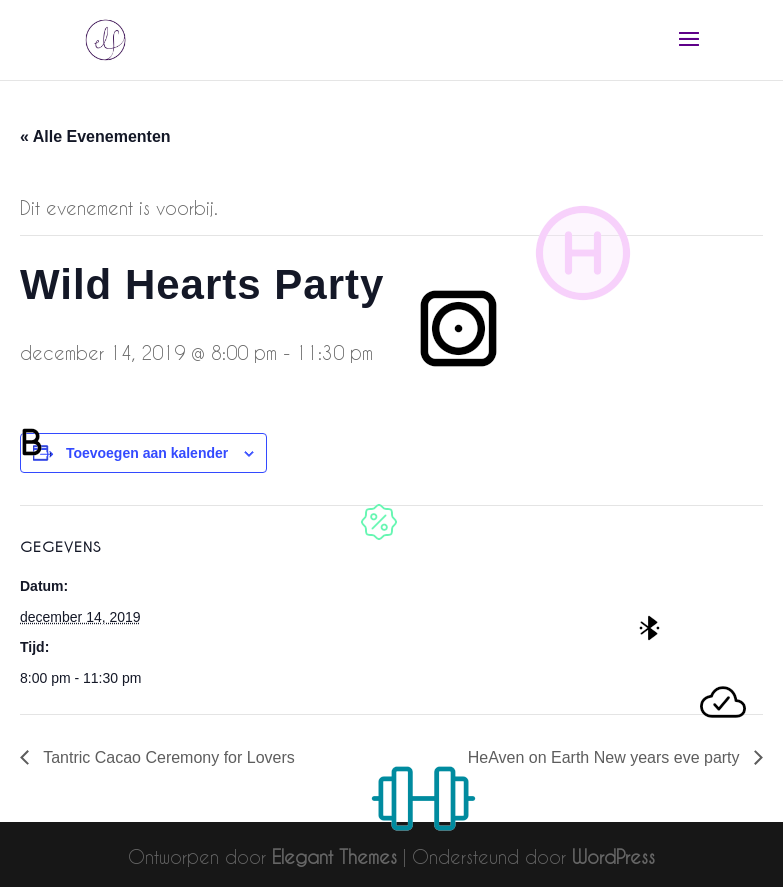 The width and height of the screenshot is (783, 887). Describe the element at coordinates (379, 522) in the screenshot. I see `view available discounts or promotions` at that location.